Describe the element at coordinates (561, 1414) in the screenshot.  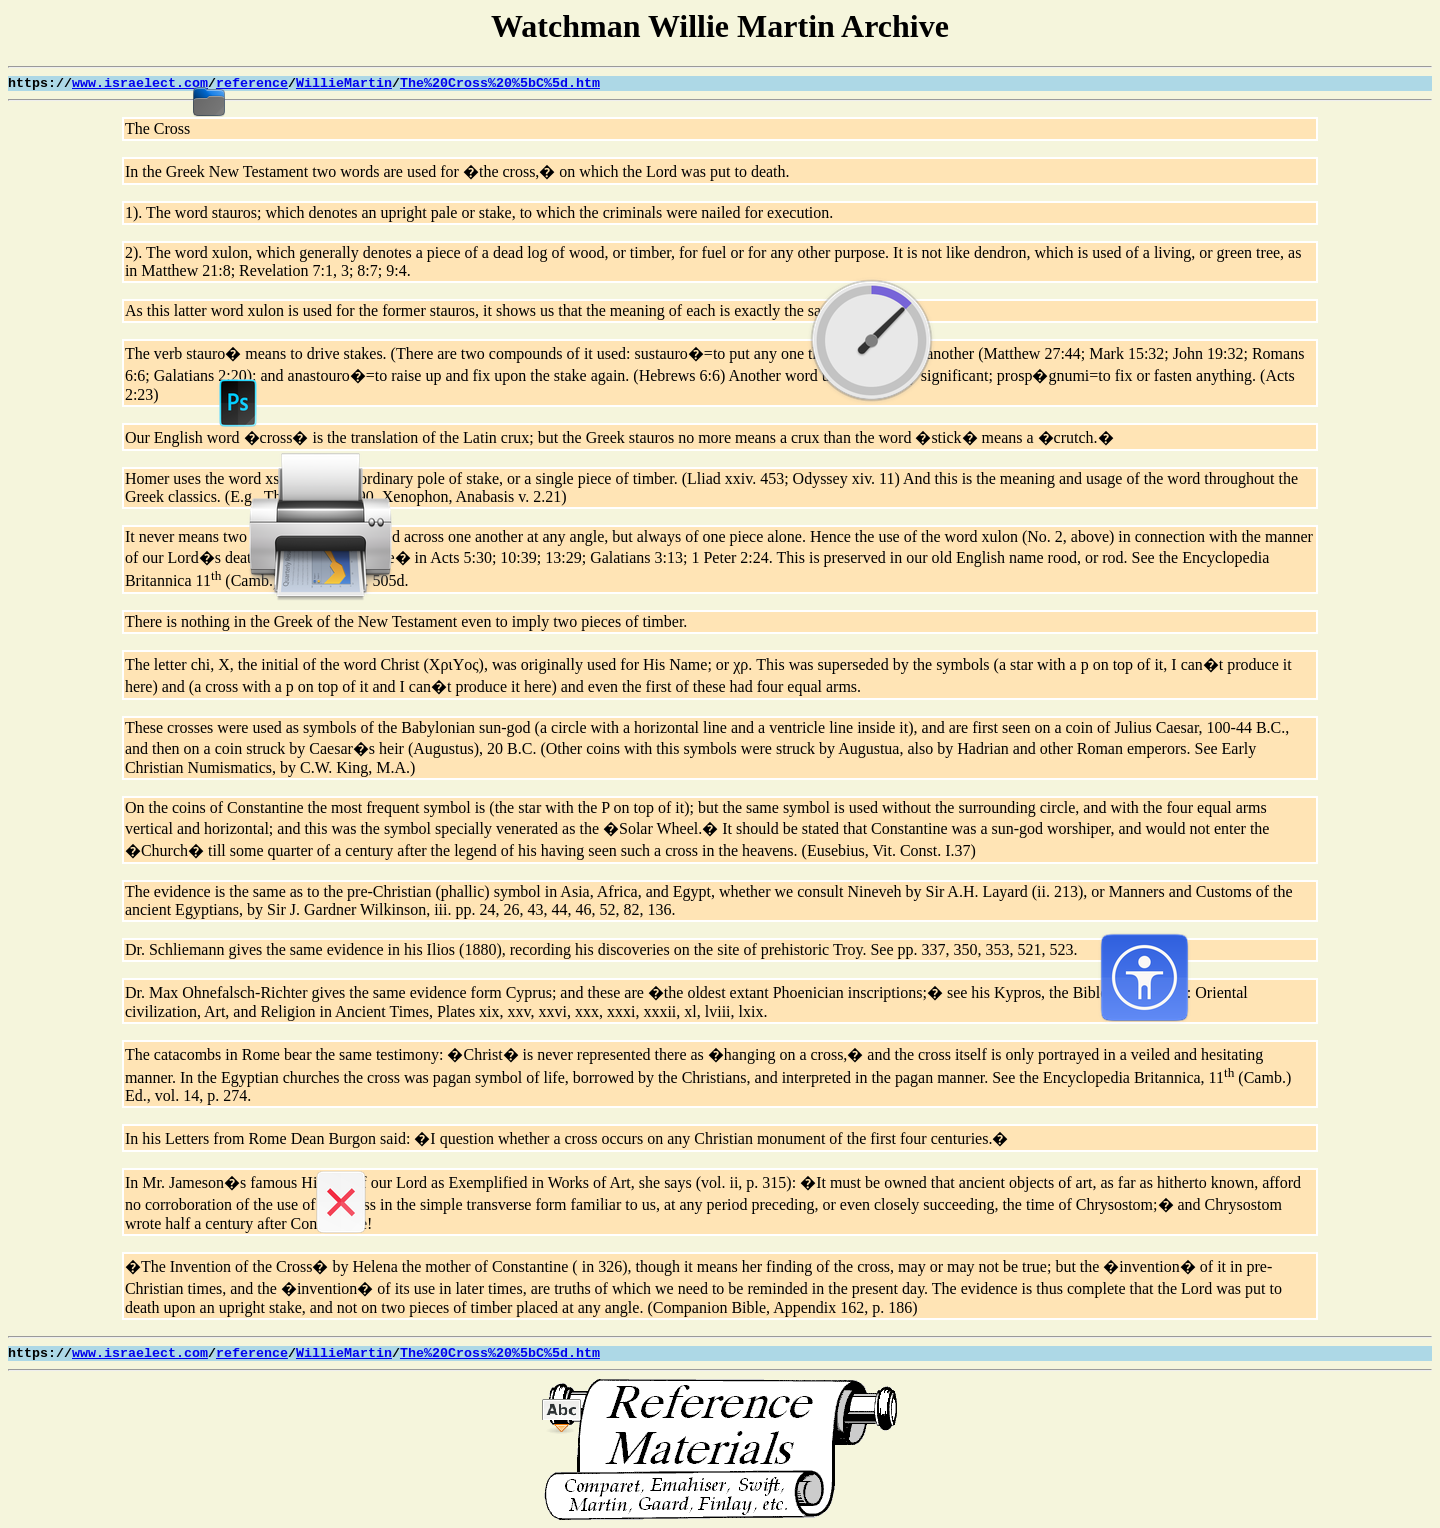
I see `insert text at cursor position` at that location.